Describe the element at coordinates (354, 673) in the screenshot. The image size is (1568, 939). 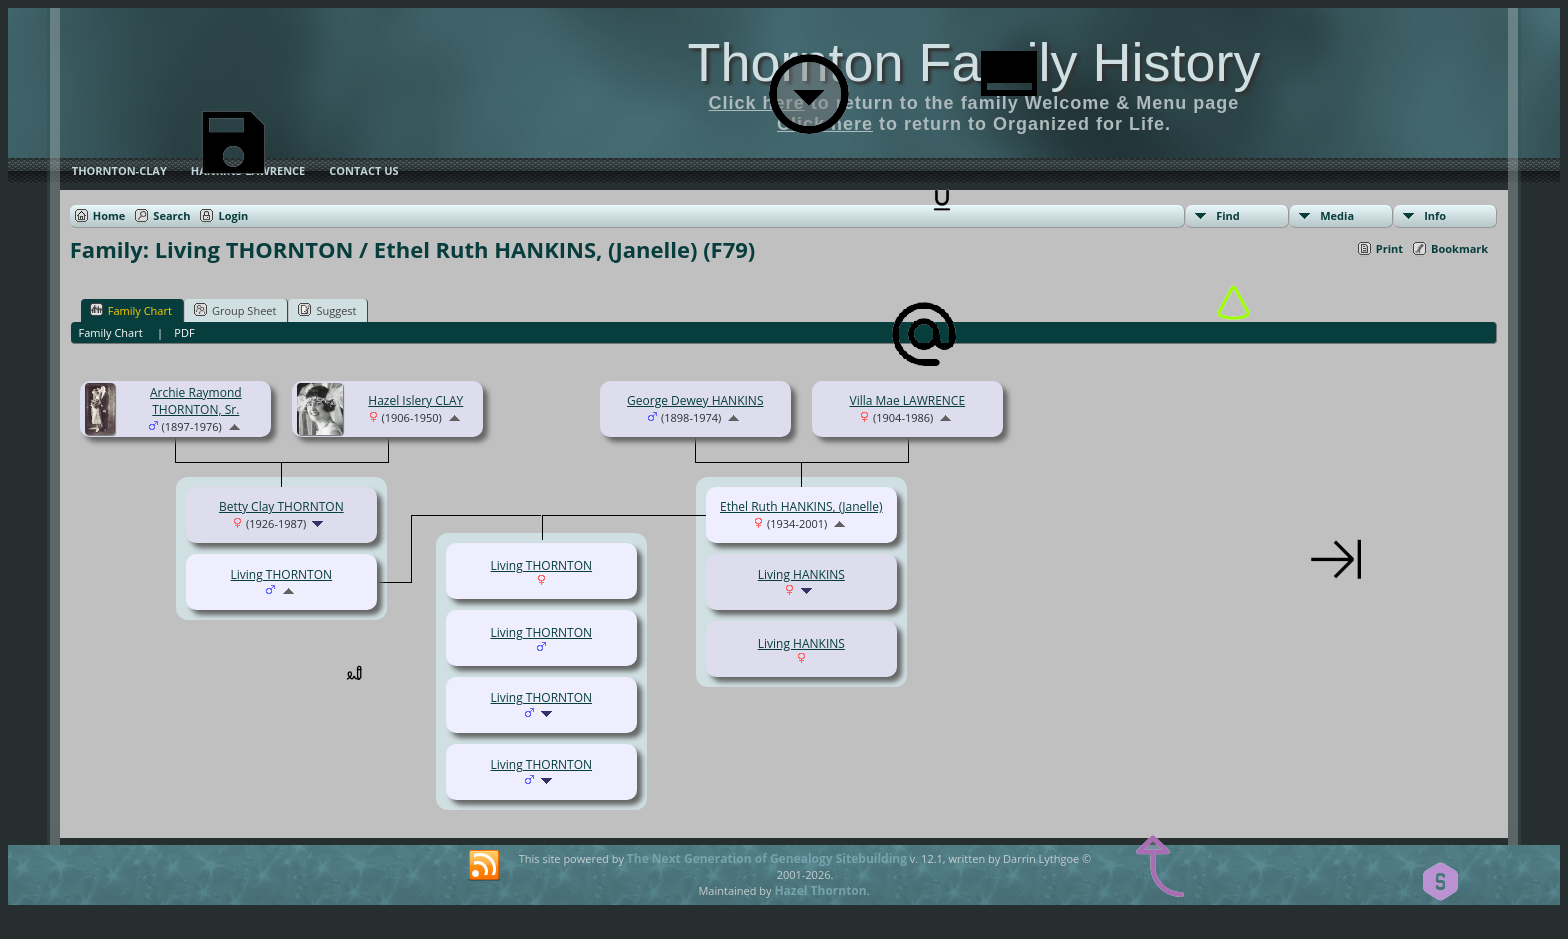
I see `sign a document or form` at that location.